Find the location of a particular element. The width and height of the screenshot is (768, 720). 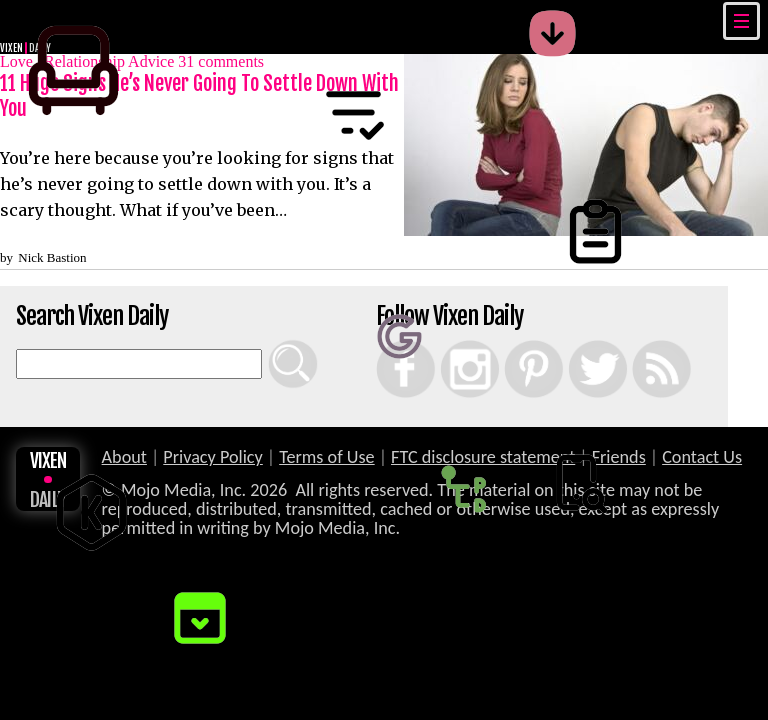

download file or content is located at coordinates (552, 33).